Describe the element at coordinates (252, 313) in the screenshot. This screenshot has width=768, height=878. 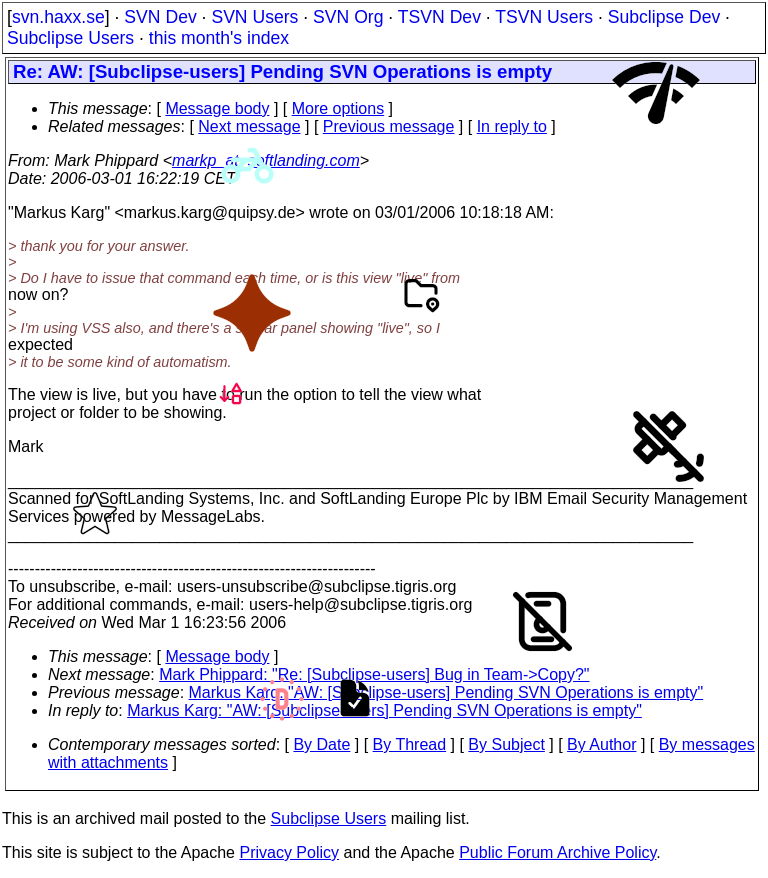
I see `indicates AI-generated or enhanced content` at that location.